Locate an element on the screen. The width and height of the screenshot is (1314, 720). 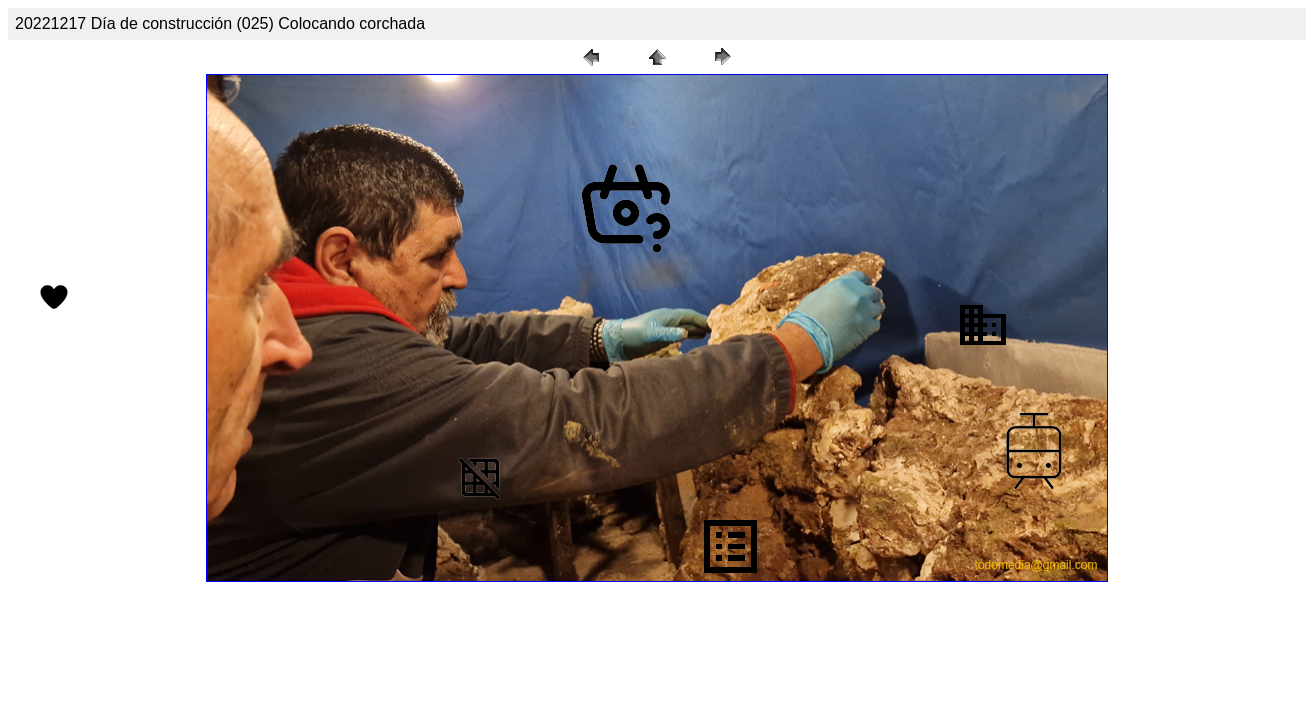
add to favorites is located at coordinates (54, 297).